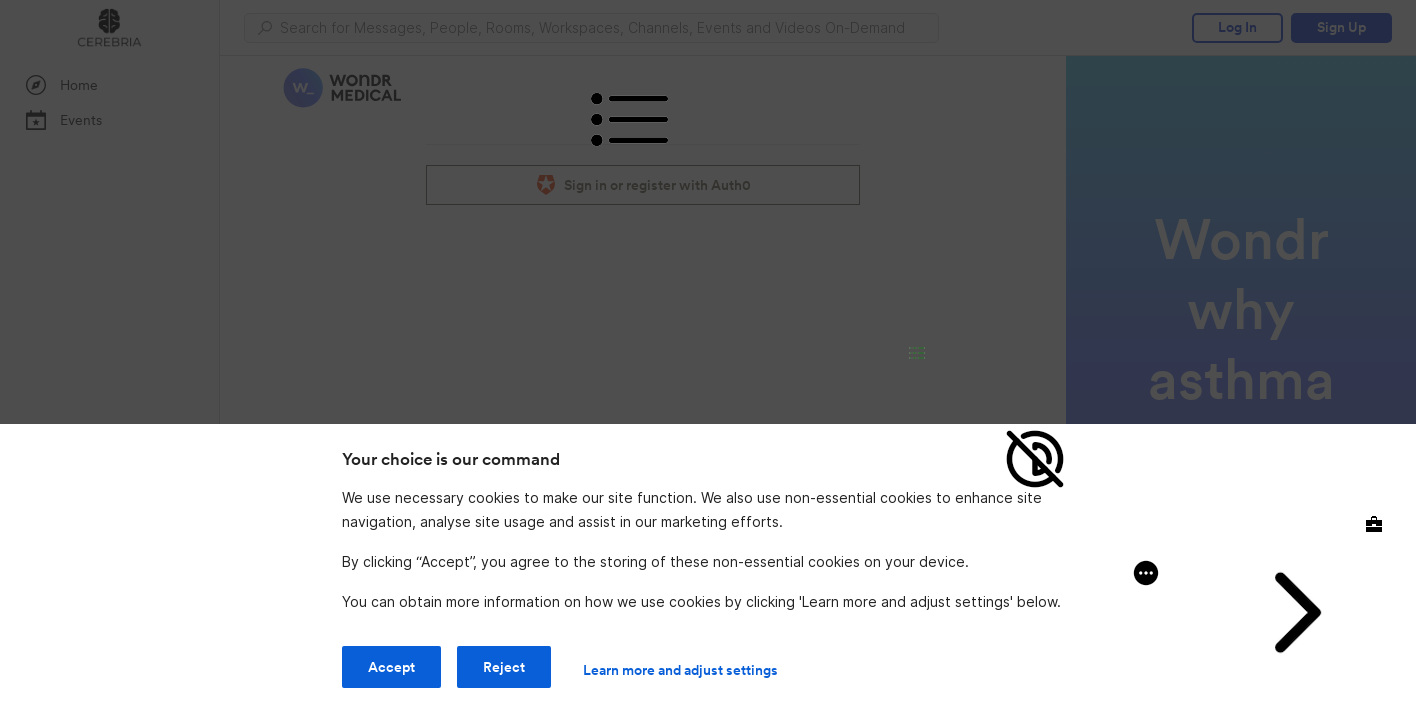 This screenshot has height=720, width=1416. What do you see at coordinates (1146, 573) in the screenshot?
I see `access more options or actions` at bounding box center [1146, 573].